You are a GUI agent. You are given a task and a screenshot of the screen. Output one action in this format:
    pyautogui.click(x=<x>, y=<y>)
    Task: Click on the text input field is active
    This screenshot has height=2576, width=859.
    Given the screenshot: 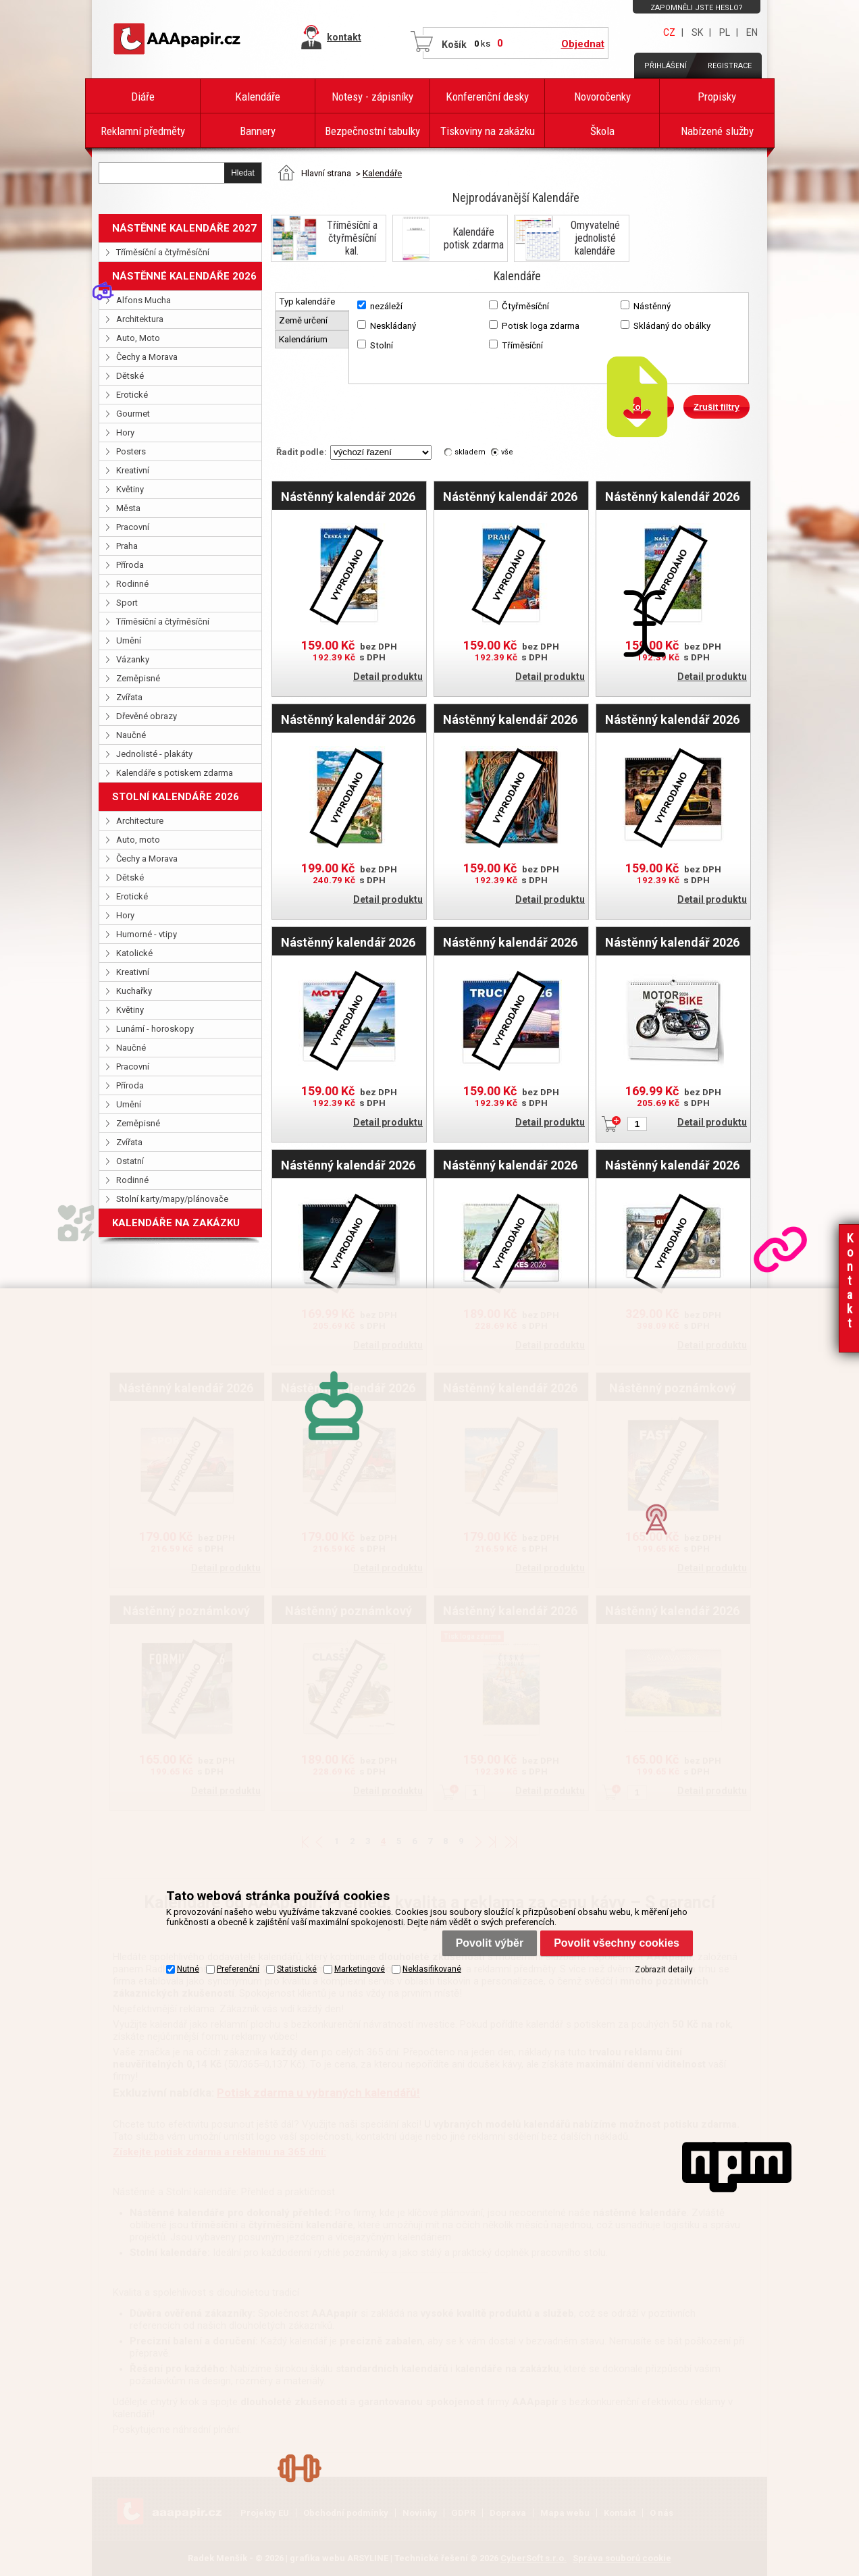 What is the action you would take?
    pyautogui.click(x=644, y=623)
    